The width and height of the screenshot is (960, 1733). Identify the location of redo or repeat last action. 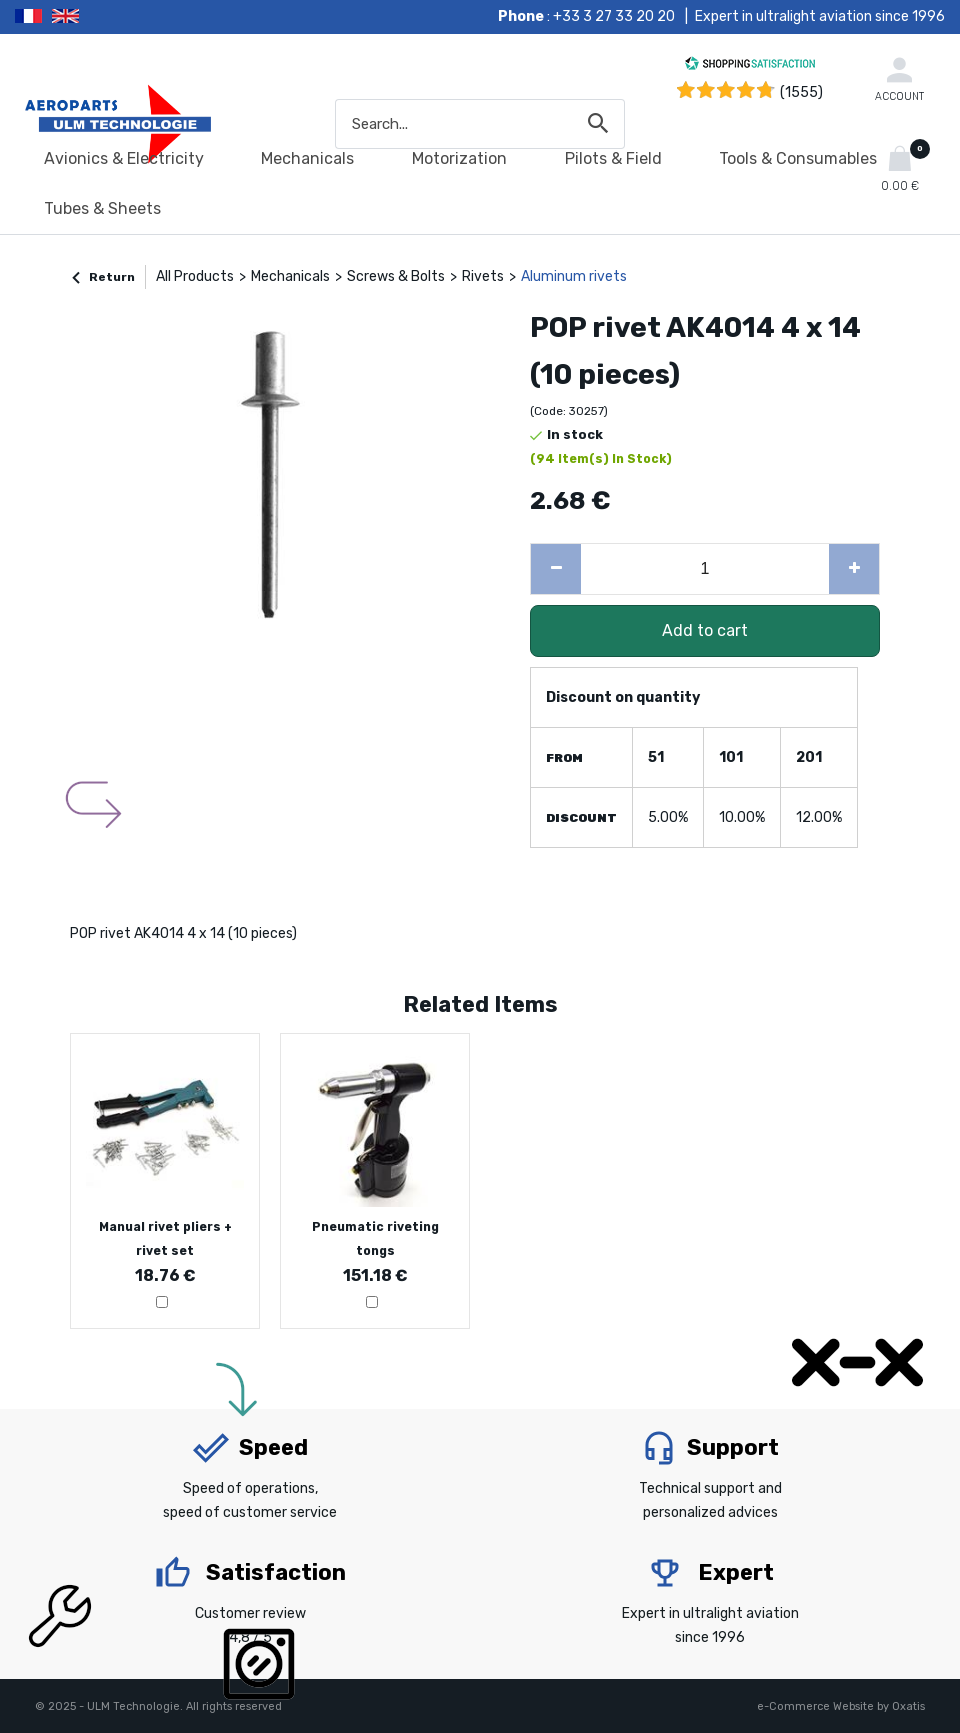
(93, 802).